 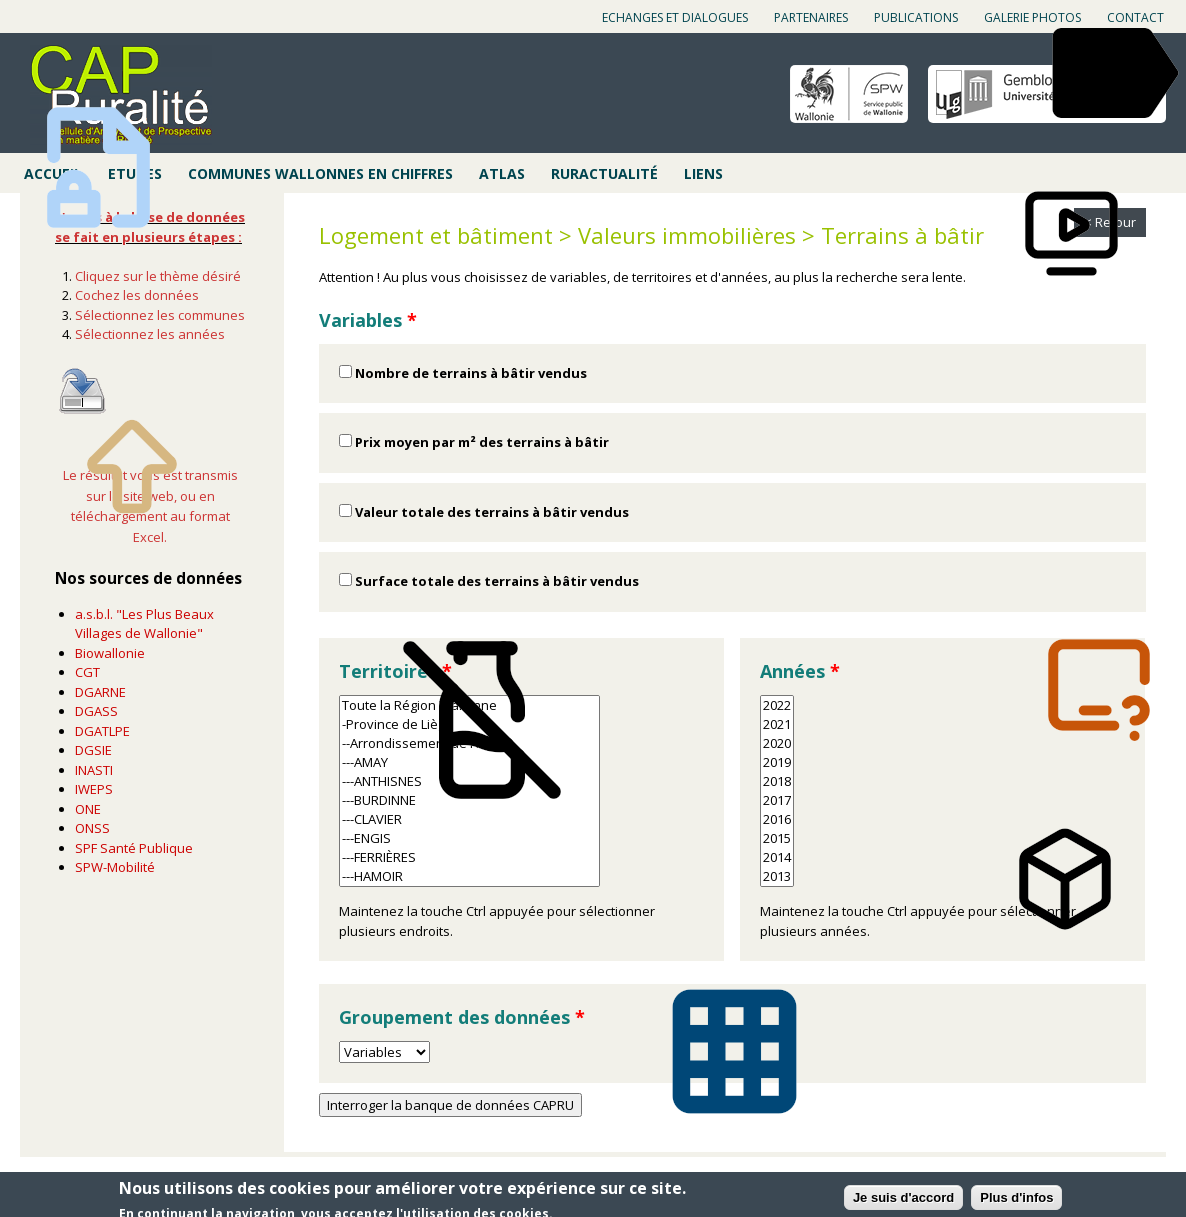 I want to click on upvote or like content, so click(x=132, y=469).